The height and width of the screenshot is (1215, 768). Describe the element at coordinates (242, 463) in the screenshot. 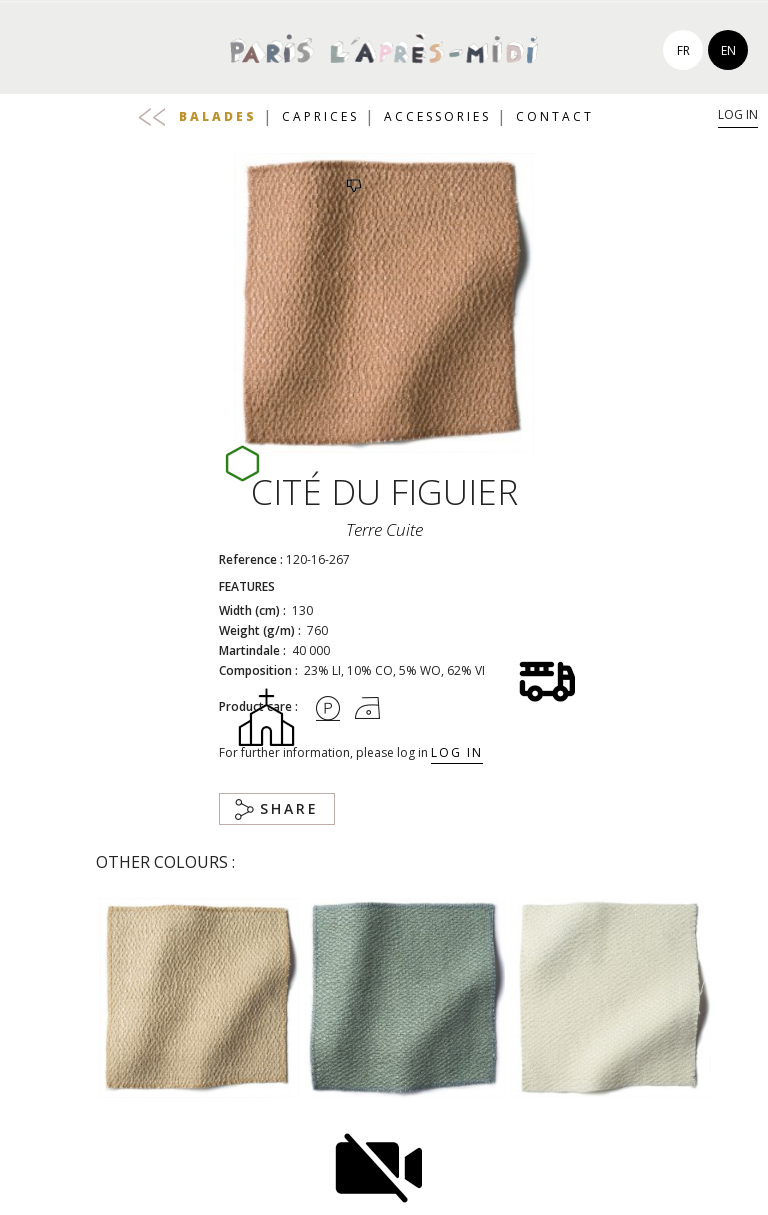

I see `indicates a hexagonal shape or geometric element` at that location.